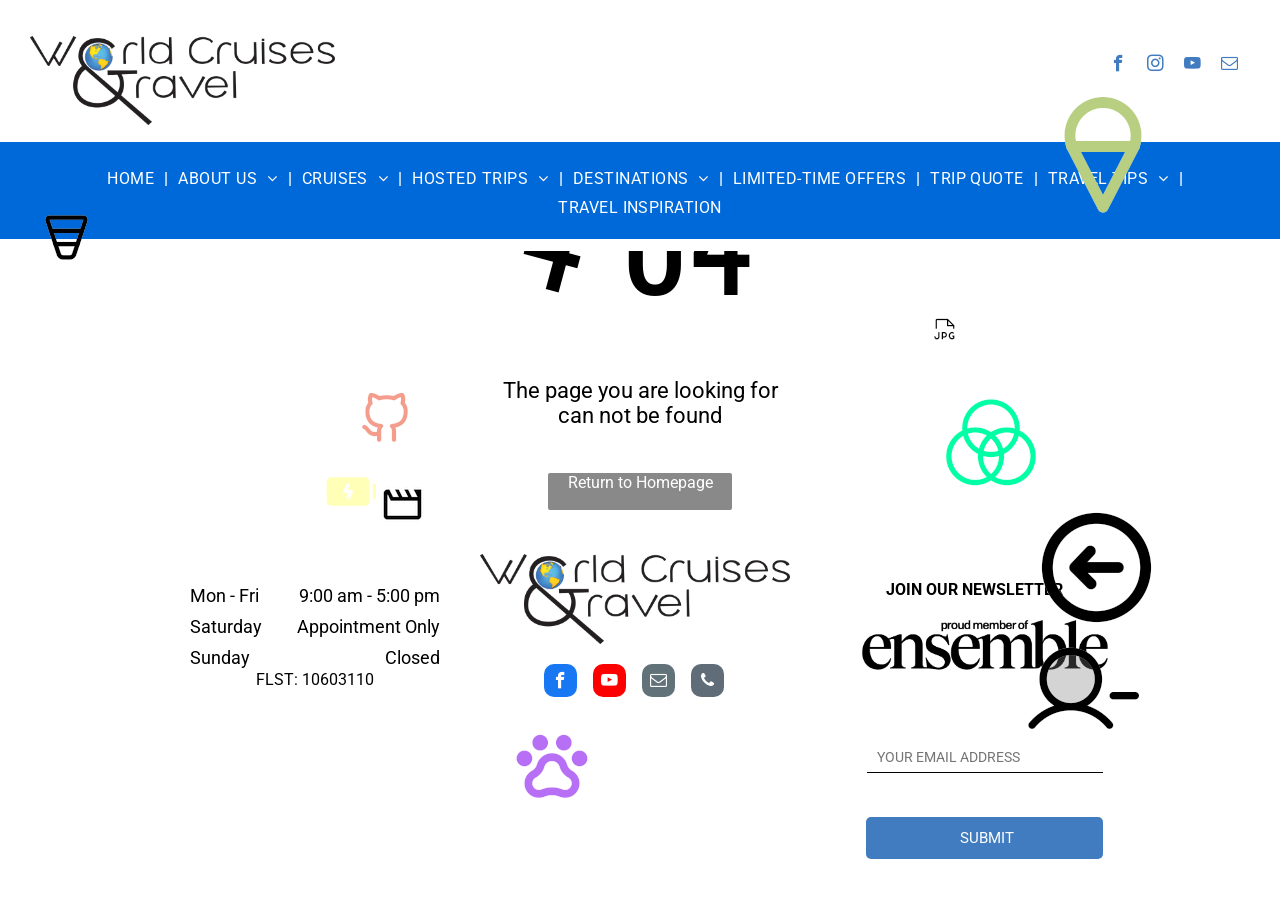  I want to click on access video or movie content, so click(402, 504).